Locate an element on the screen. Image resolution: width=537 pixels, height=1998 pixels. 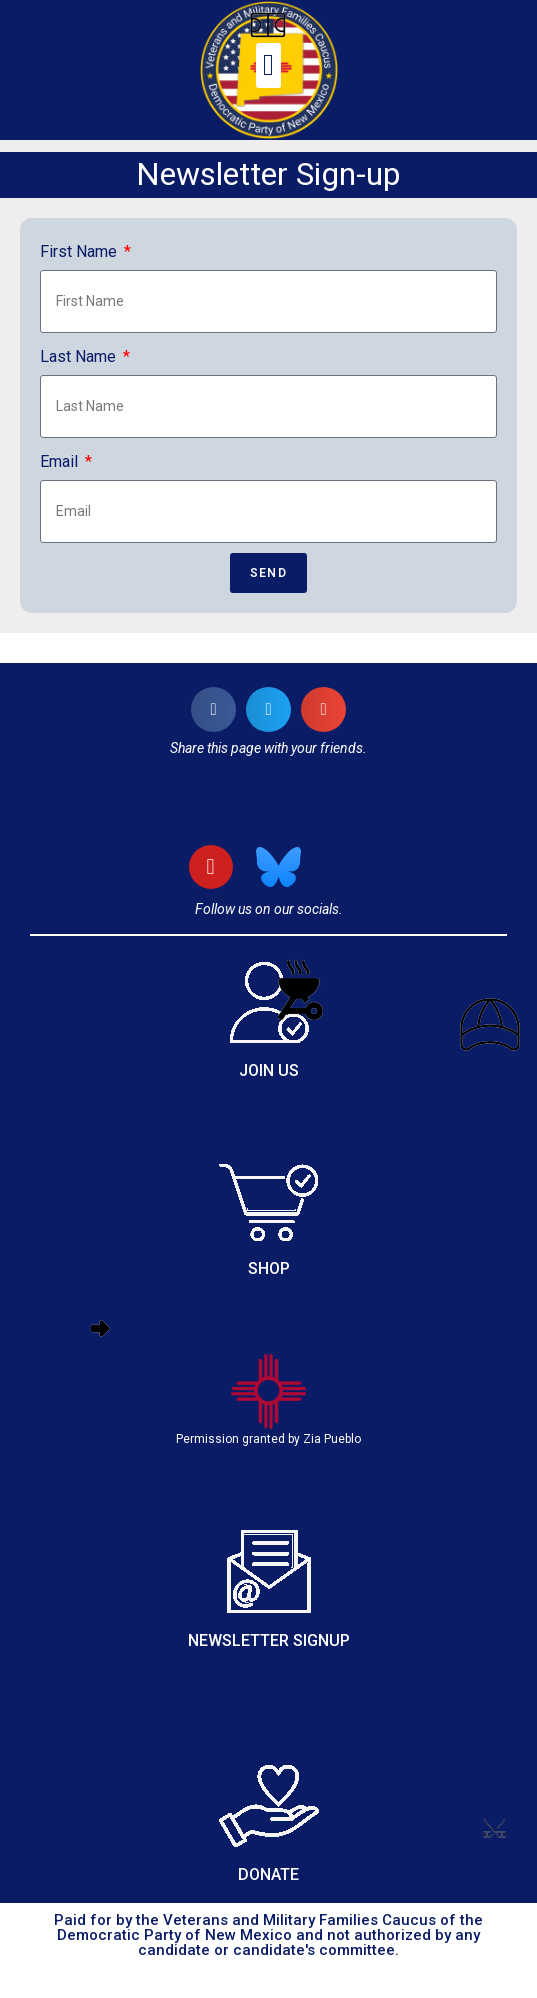
navigate to the next item or page is located at coordinates (100, 1328).